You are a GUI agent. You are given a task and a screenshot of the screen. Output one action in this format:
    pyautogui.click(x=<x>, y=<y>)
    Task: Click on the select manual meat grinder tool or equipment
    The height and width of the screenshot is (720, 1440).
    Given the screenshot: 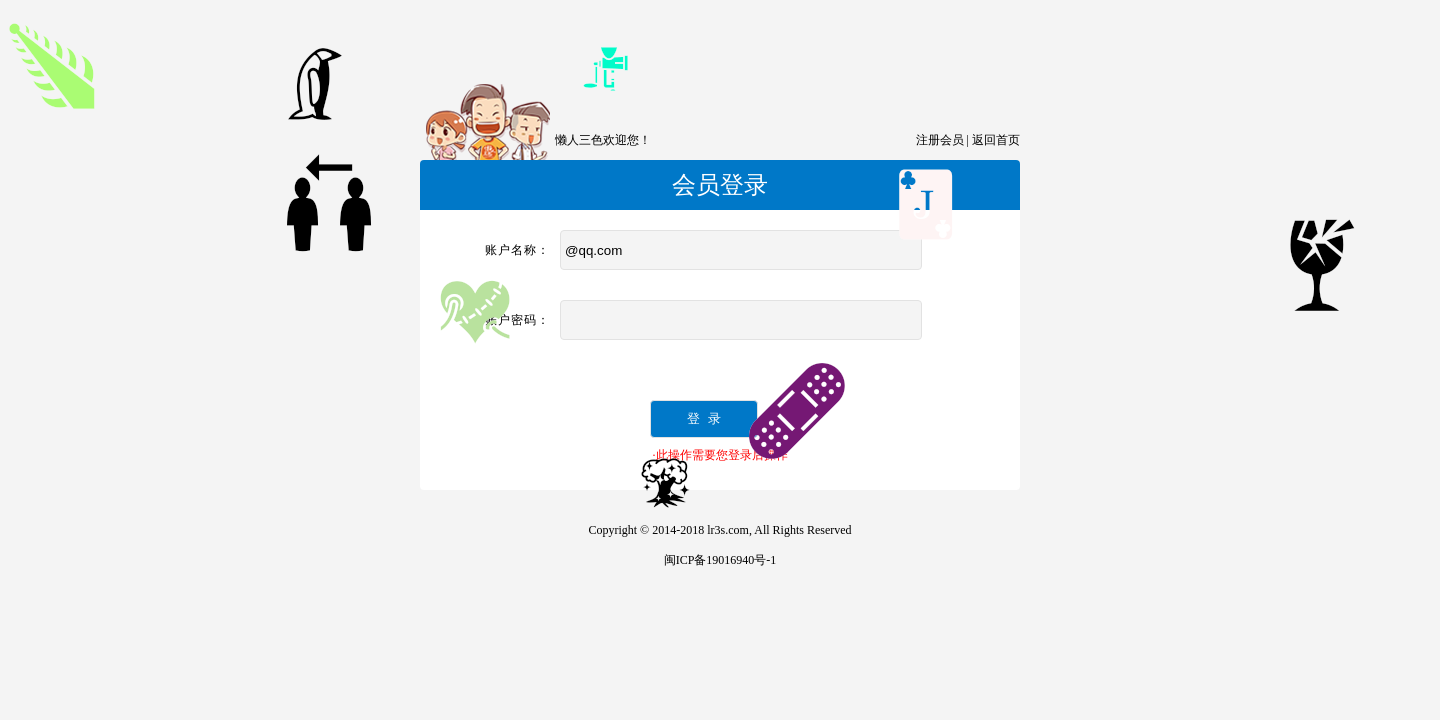 What is the action you would take?
    pyautogui.click(x=606, y=69)
    